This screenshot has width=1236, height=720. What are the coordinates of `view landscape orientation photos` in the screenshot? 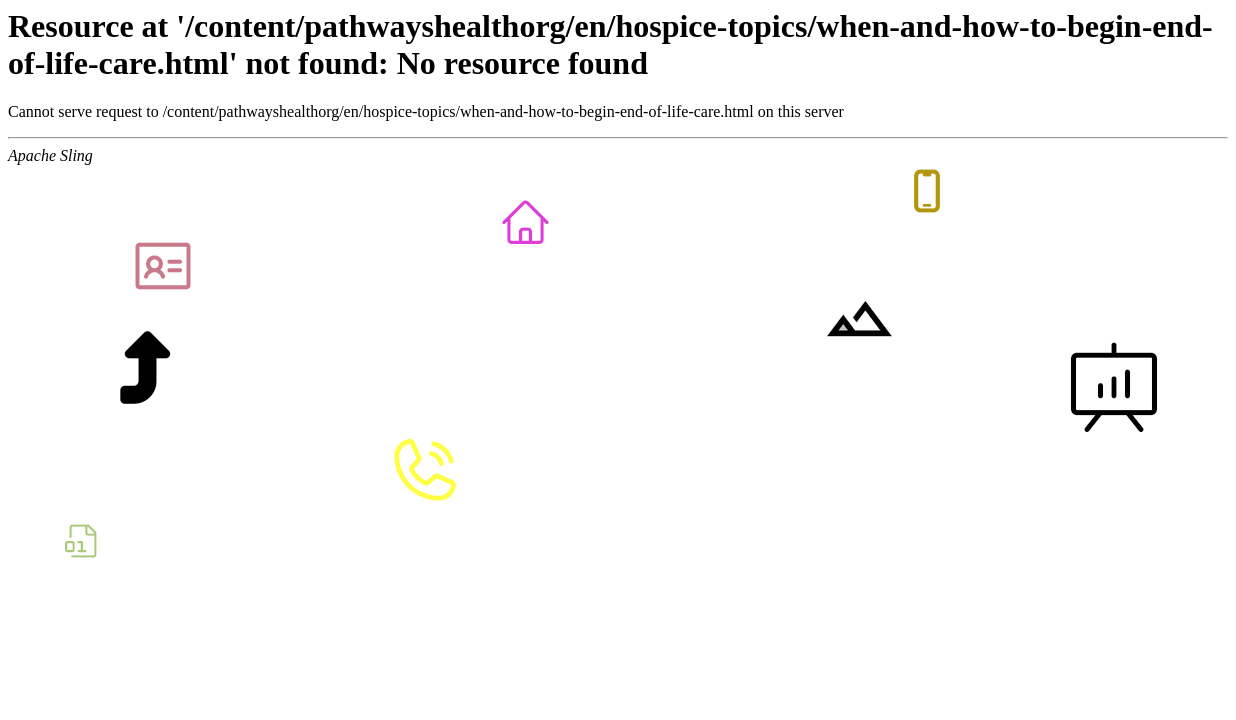 It's located at (859, 318).